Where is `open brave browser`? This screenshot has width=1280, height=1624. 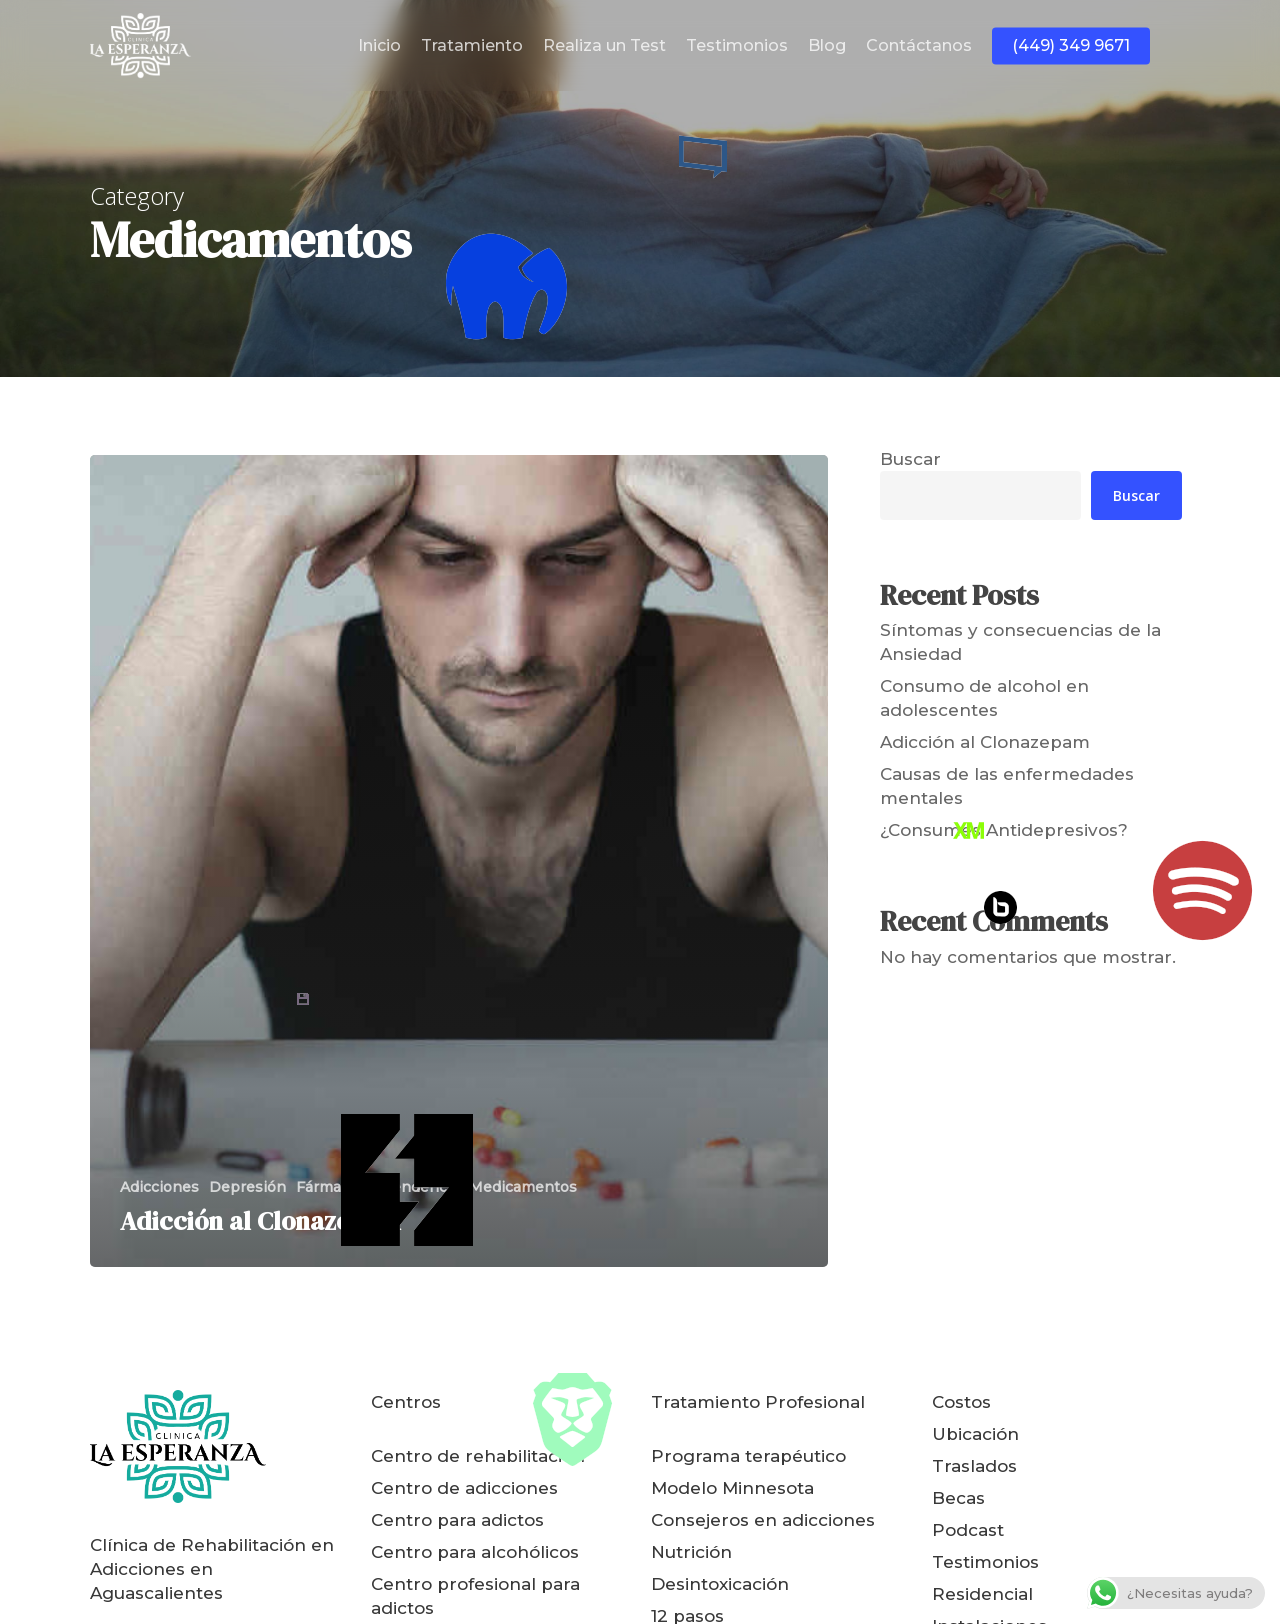 open brave browser is located at coordinates (572, 1419).